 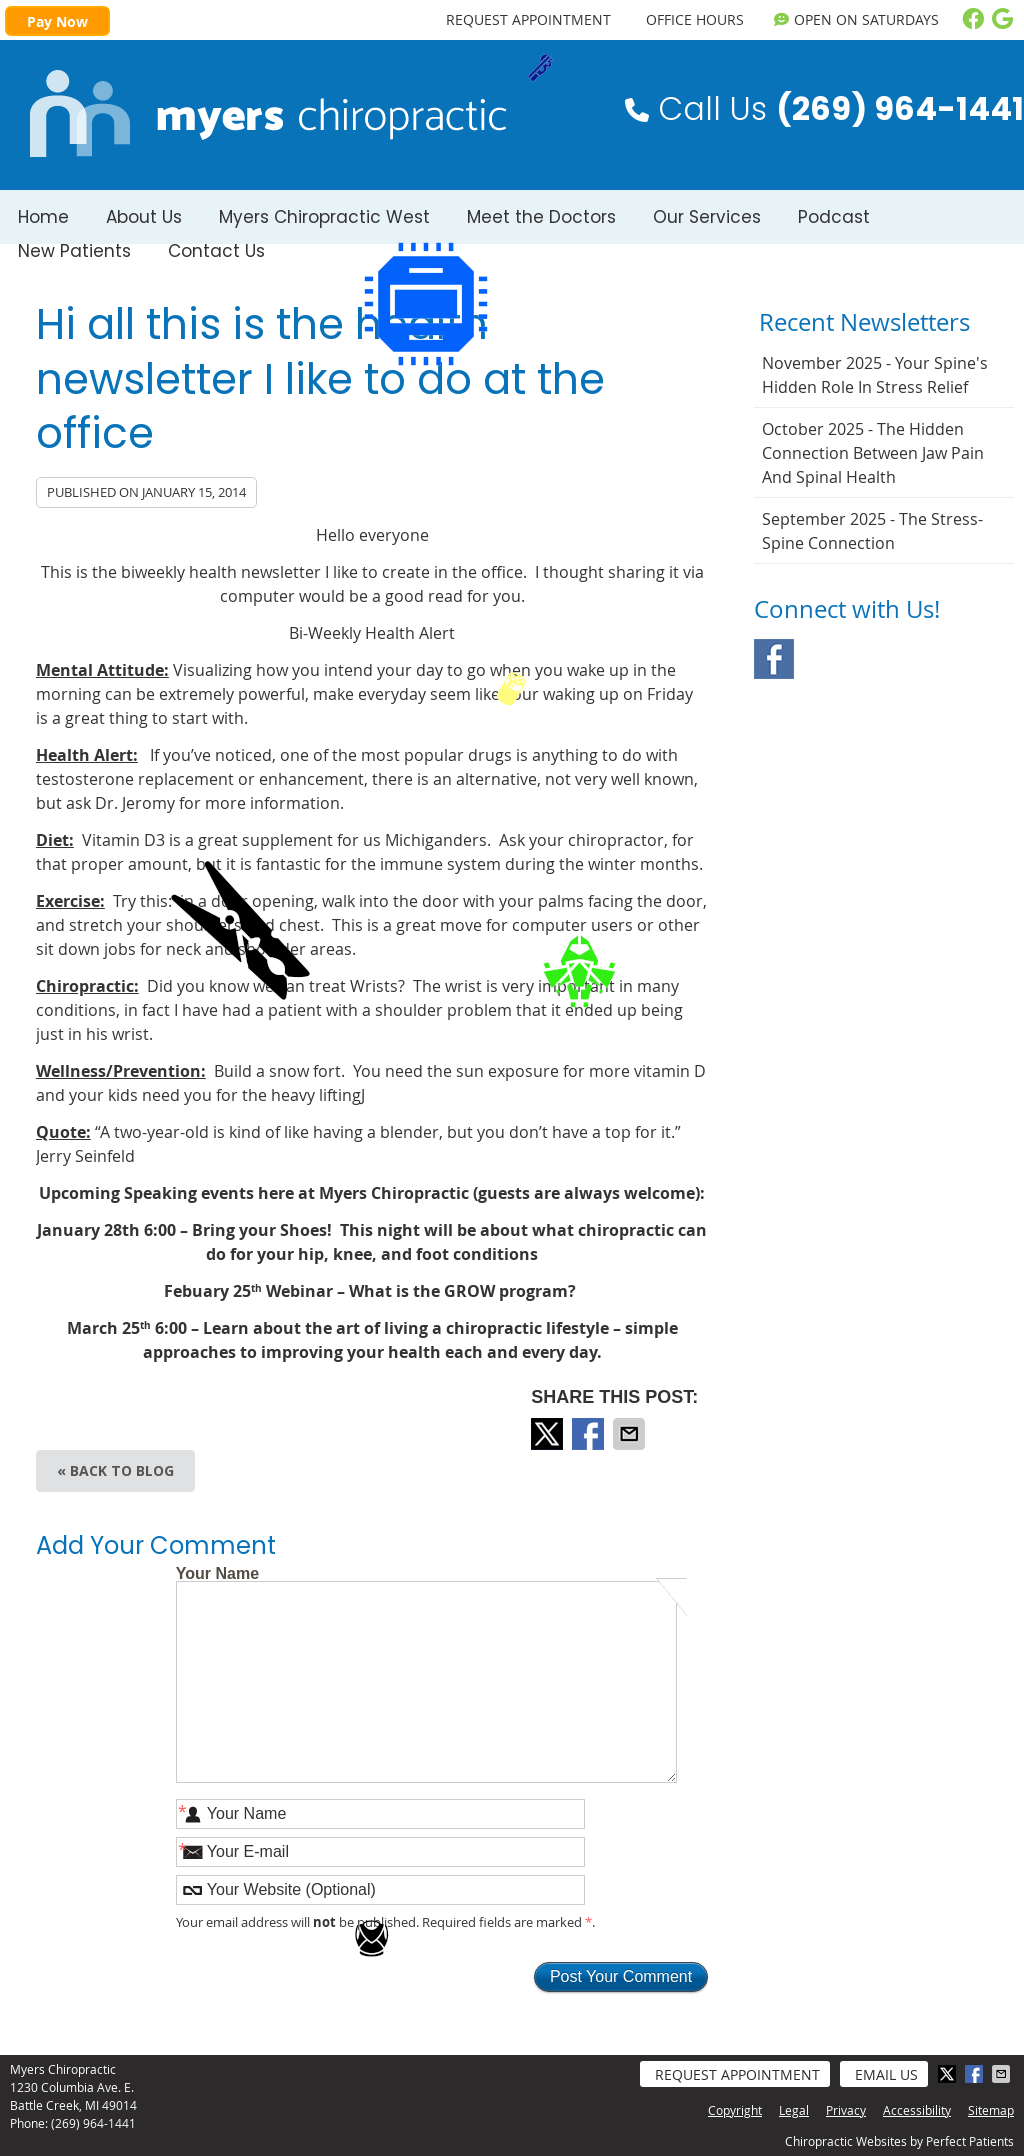 I want to click on view system performance or CPU usage, so click(x=426, y=304).